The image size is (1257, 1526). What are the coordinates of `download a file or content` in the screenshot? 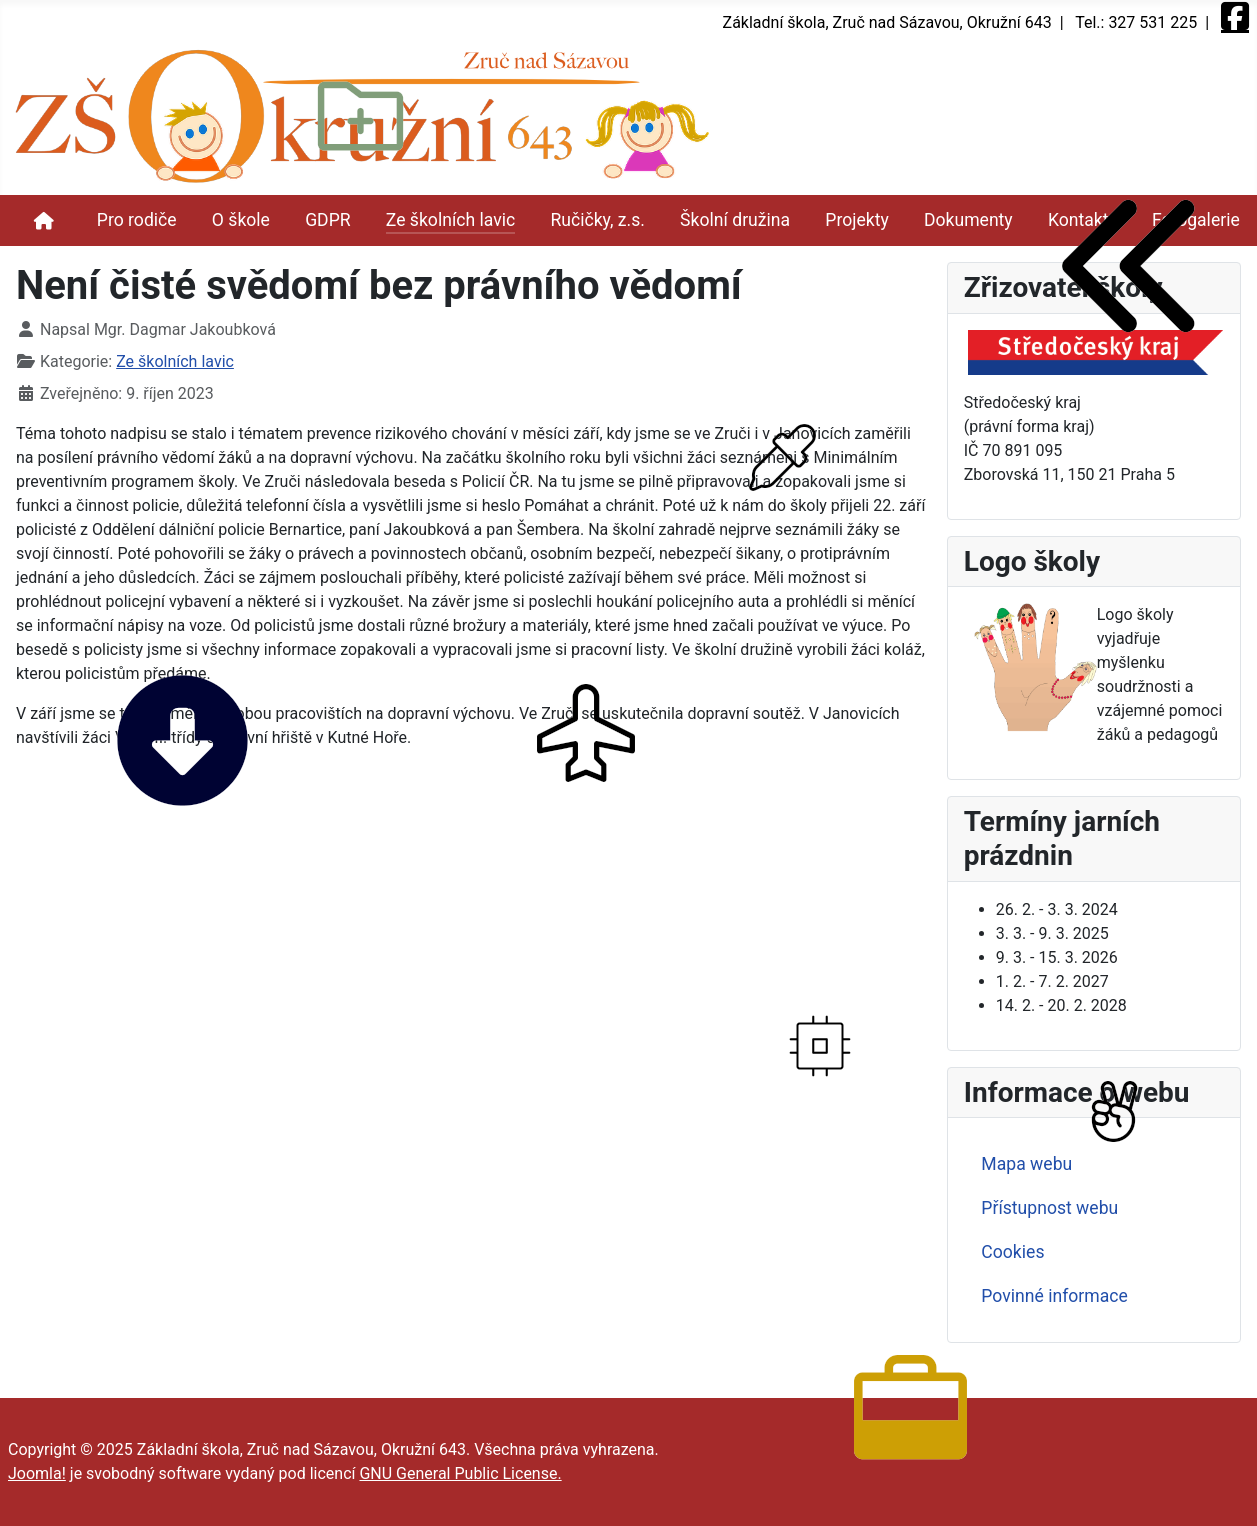 It's located at (182, 740).